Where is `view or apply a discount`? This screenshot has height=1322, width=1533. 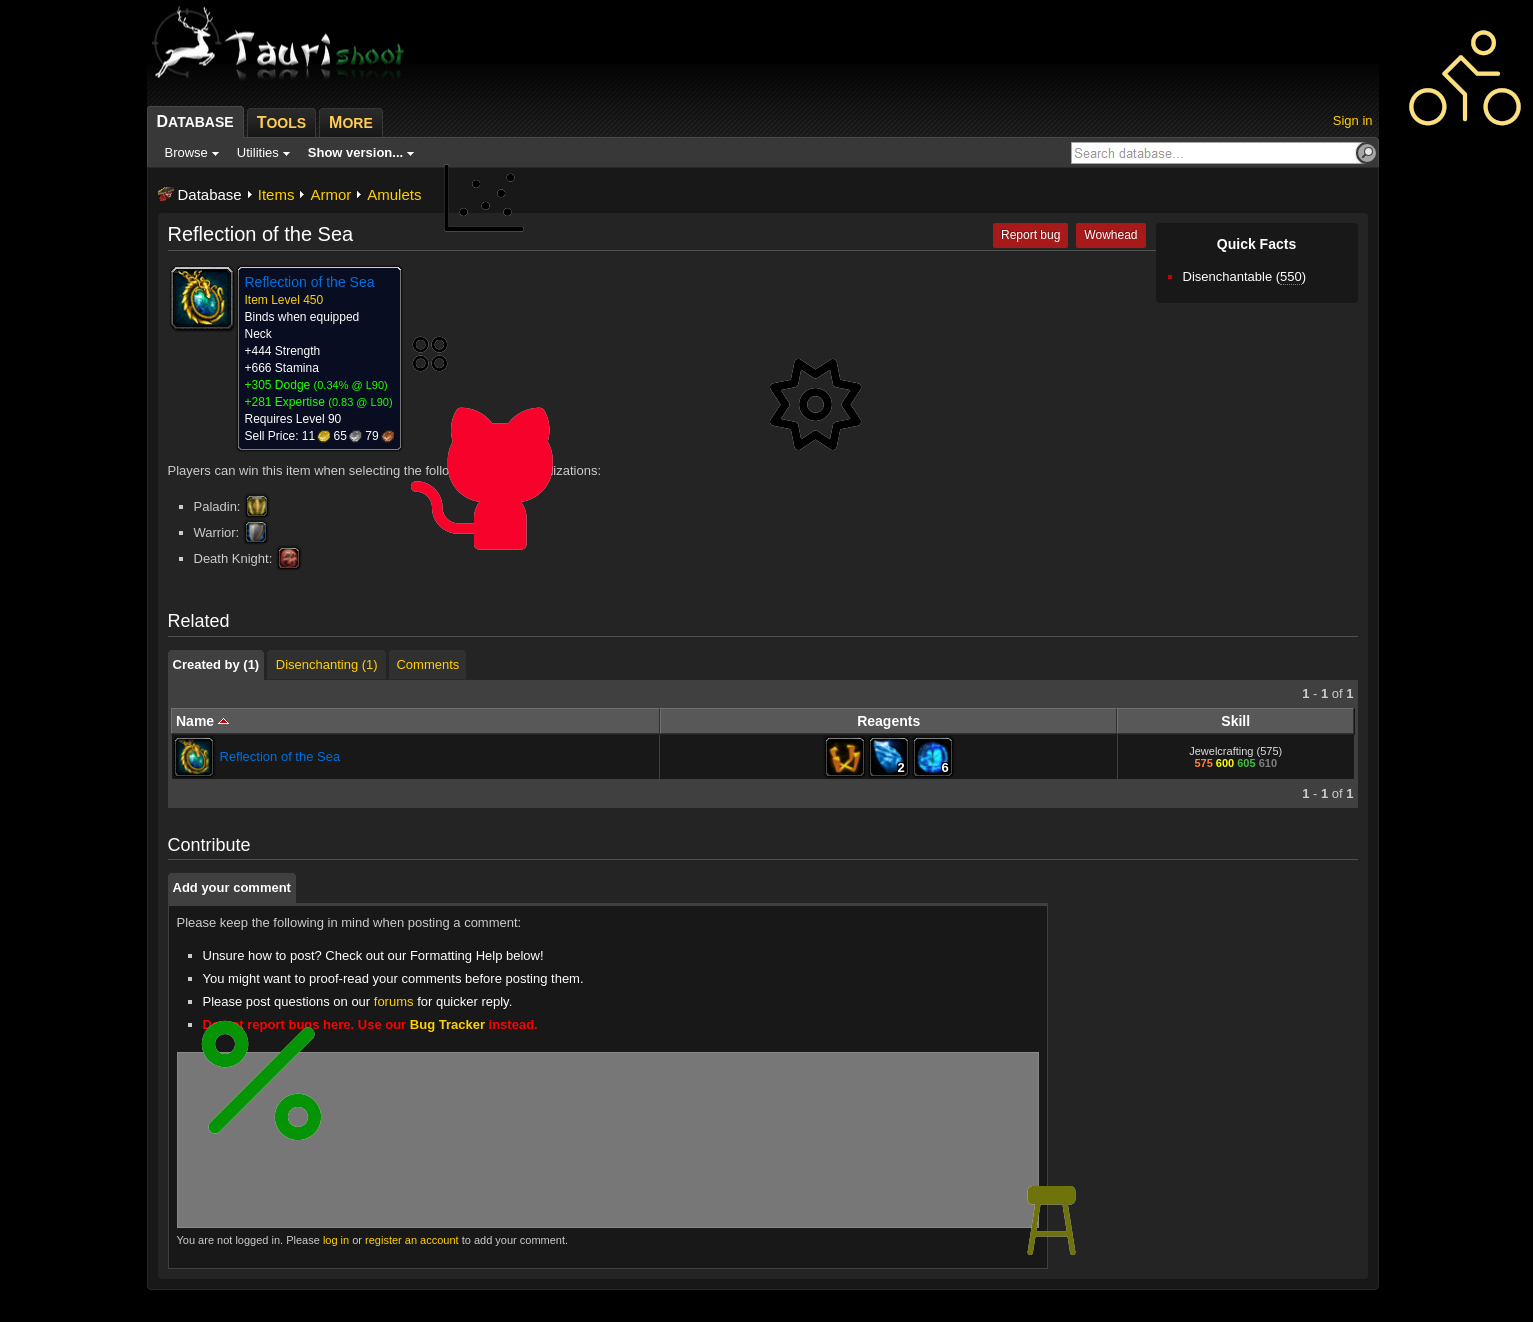 view or apply a discount is located at coordinates (261, 1080).